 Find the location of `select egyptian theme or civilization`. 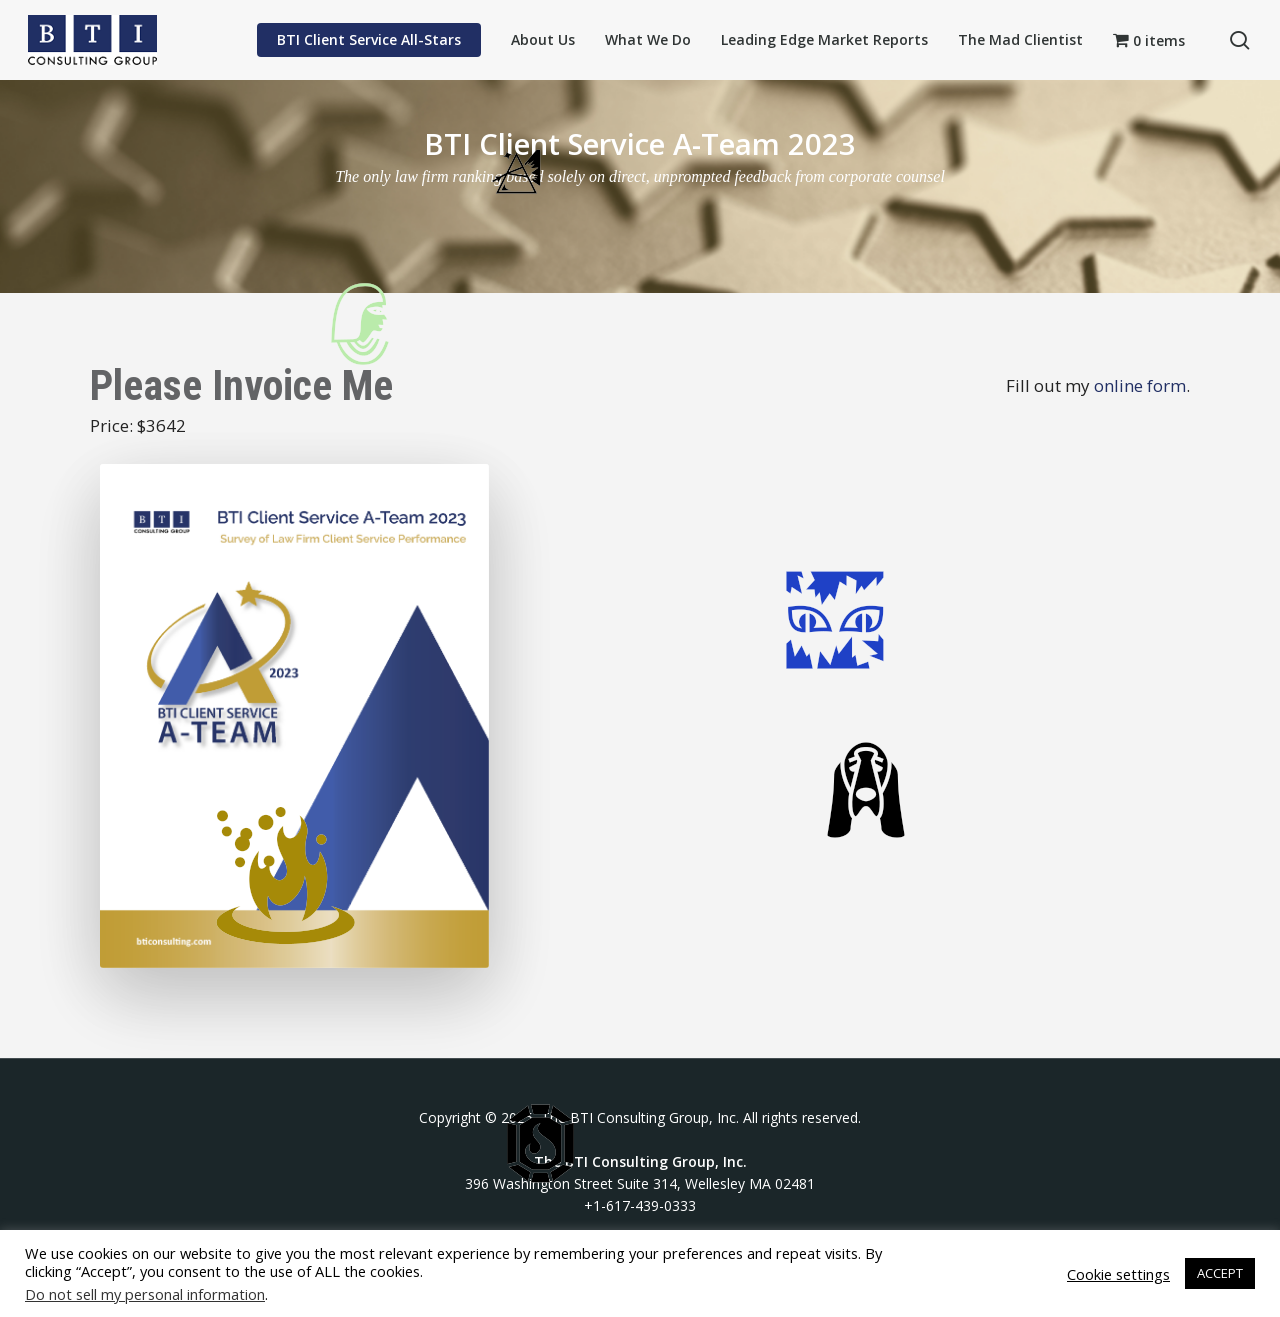

select egyptian theme or civilization is located at coordinates (360, 324).